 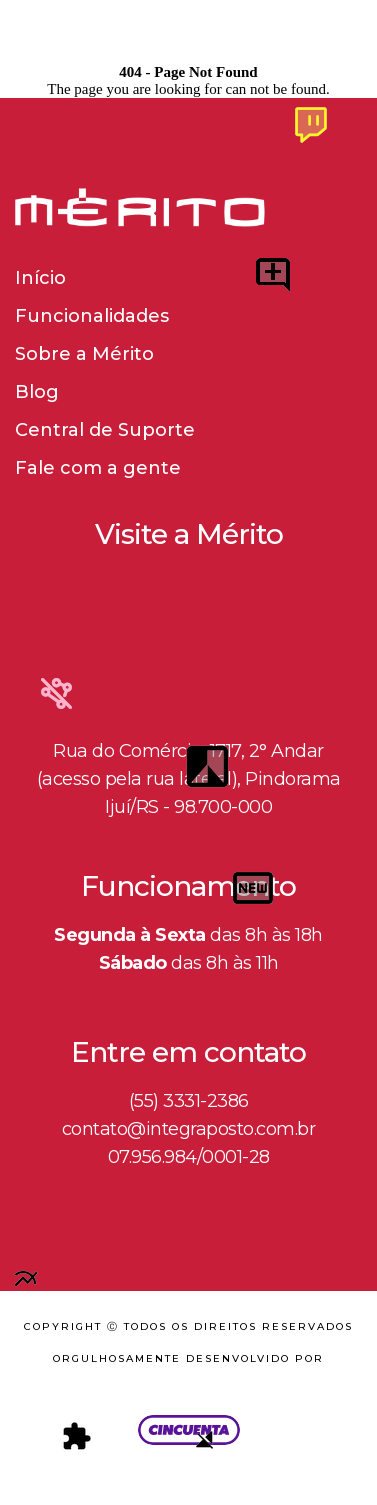 What do you see at coordinates (204, 1439) in the screenshot?
I see `indicates no cellular signal or mobile data unavailable` at bounding box center [204, 1439].